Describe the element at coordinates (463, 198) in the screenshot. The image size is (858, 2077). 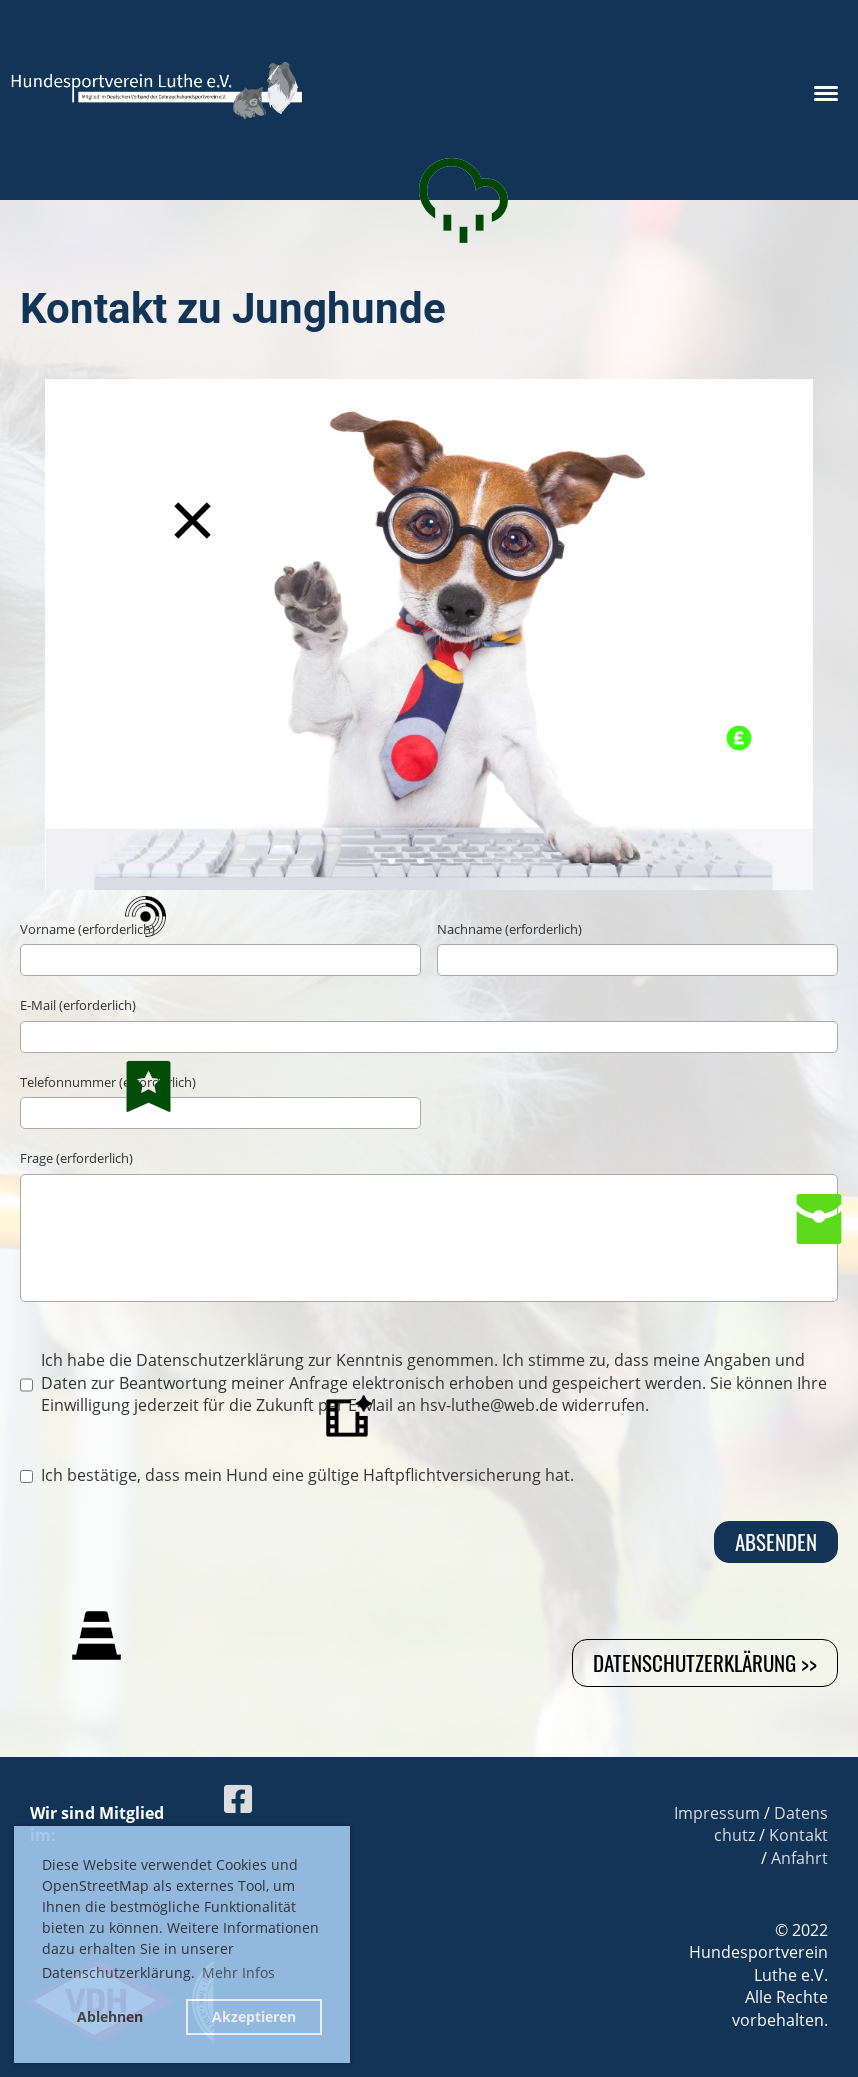
I see `indicates rainy or showery weather conditions` at that location.